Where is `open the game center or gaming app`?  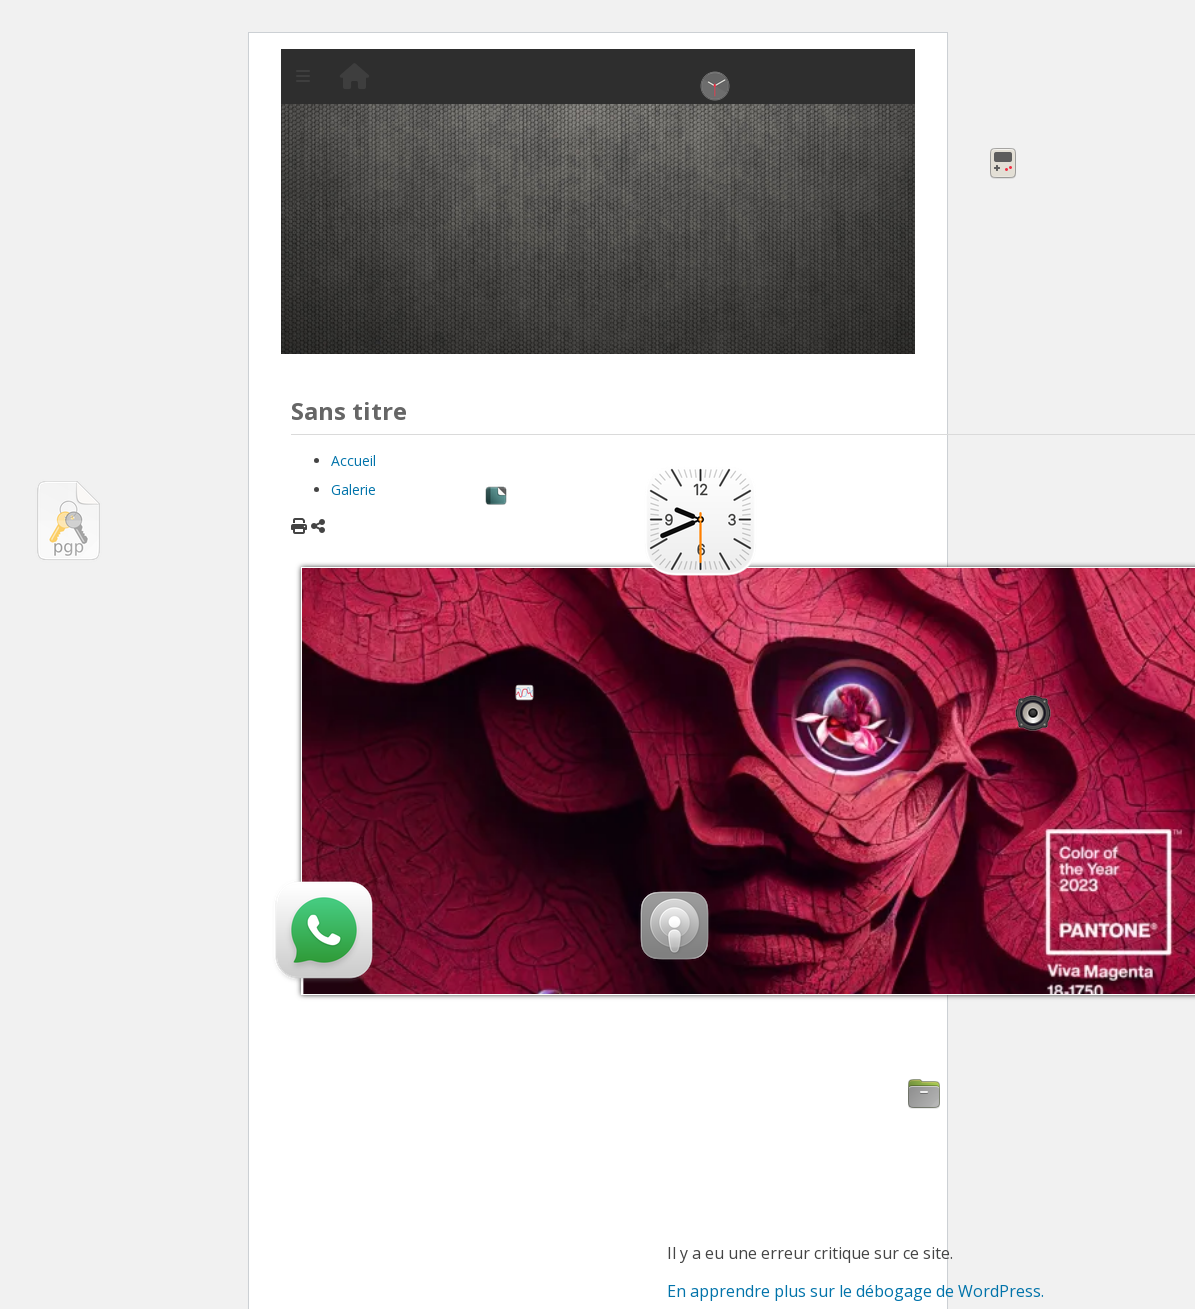 open the game center or gaming app is located at coordinates (1003, 163).